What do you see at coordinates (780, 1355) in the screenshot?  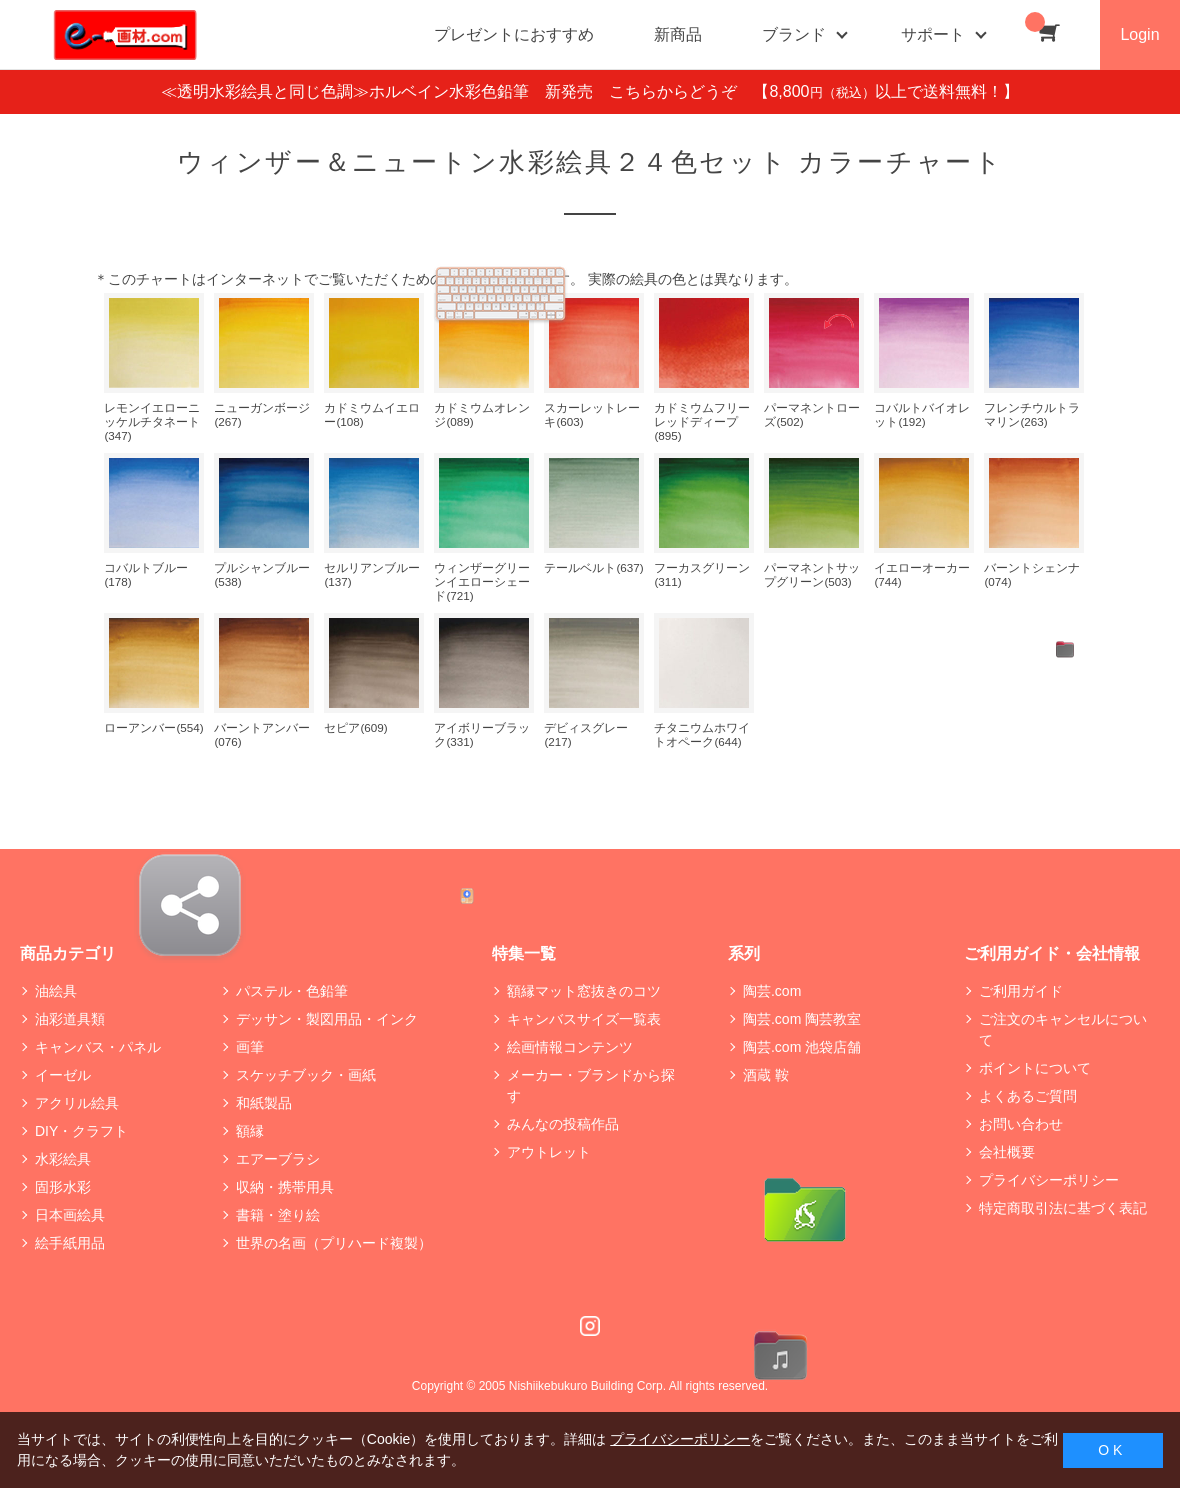 I see `open your music folder` at bounding box center [780, 1355].